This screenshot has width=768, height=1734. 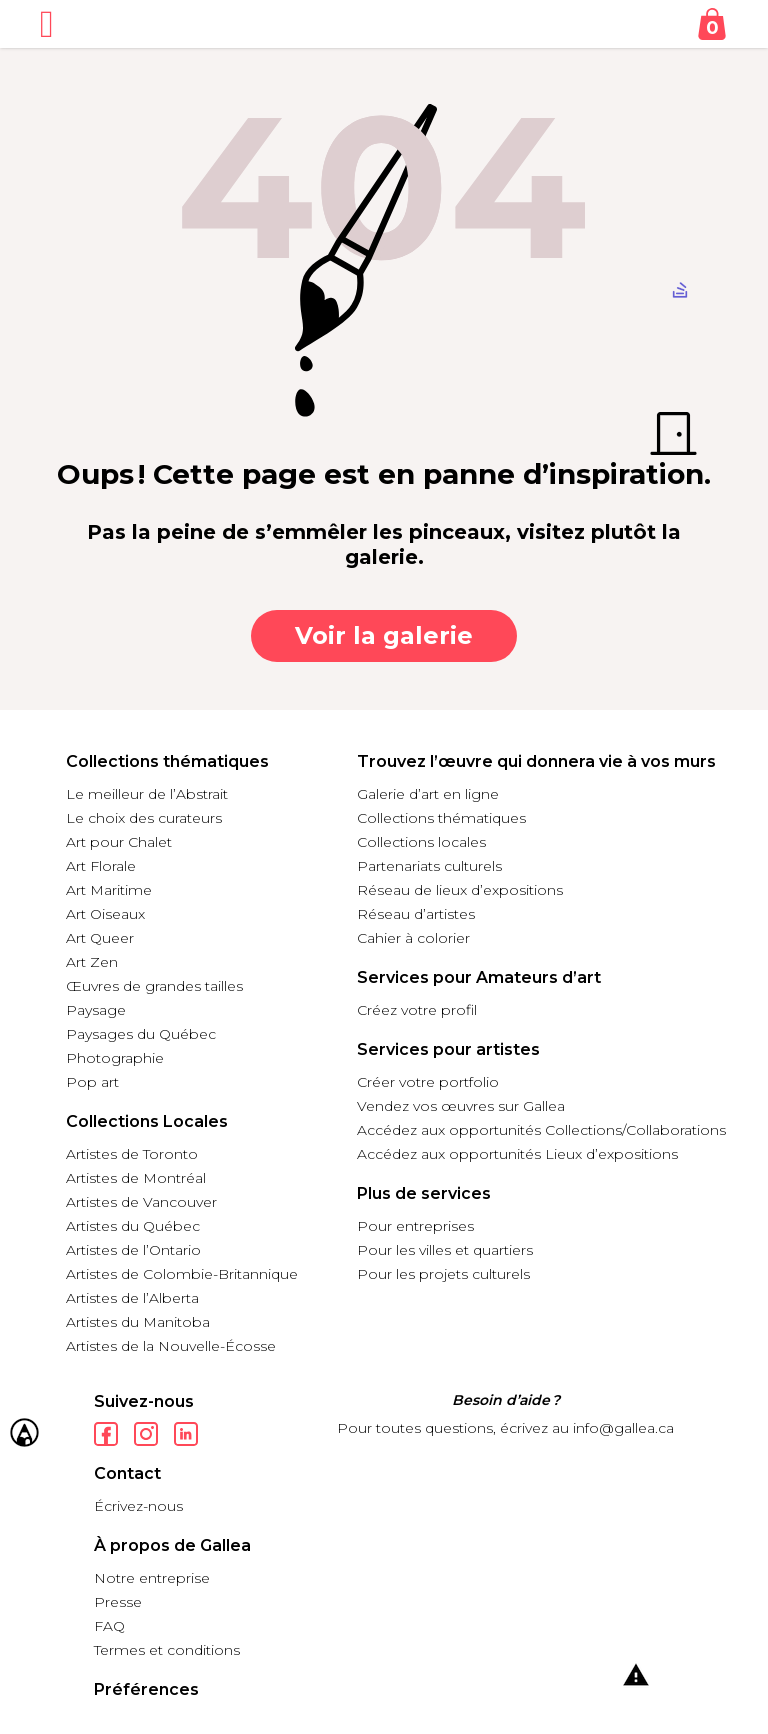 I want to click on exit or log out of the application, so click(x=673, y=433).